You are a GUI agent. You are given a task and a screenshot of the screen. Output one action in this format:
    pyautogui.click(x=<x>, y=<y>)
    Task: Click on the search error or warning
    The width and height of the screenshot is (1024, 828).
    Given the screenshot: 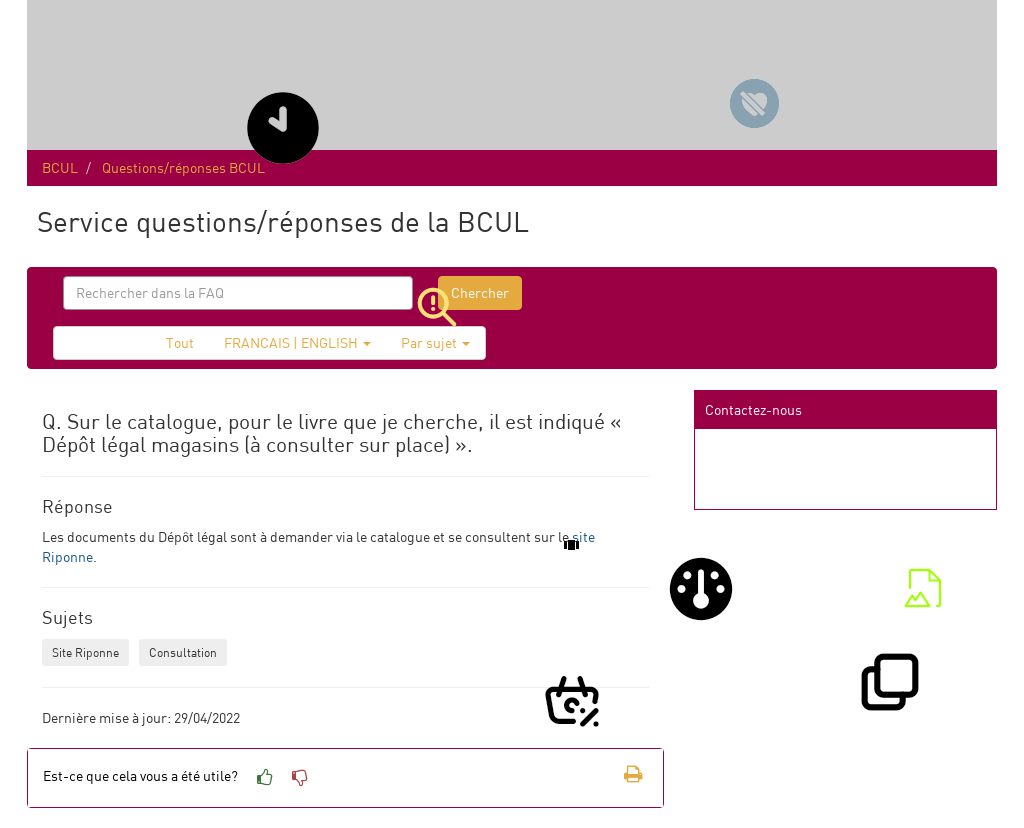 What is the action you would take?
    pyautogui.click(x=437, y=307)
    